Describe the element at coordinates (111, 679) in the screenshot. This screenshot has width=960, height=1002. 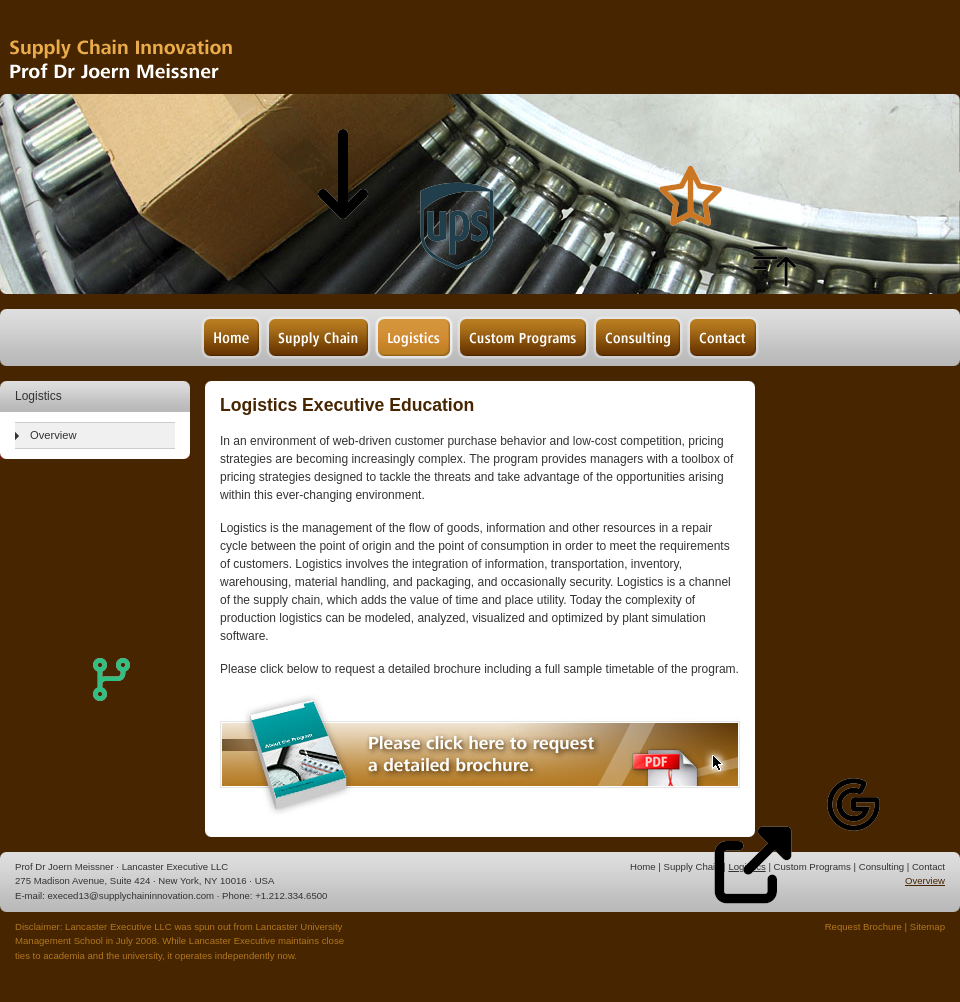
I see `view repository branches` at that location.